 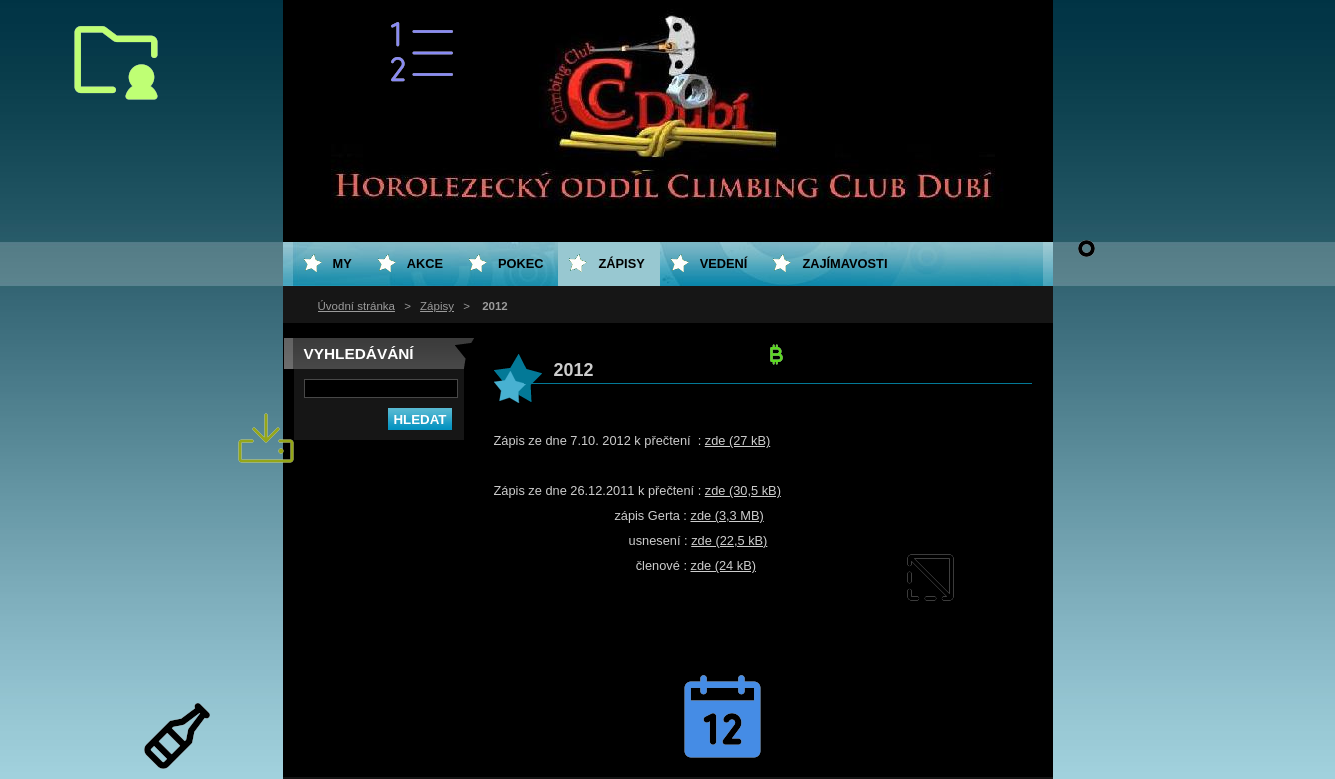 I want to click on unselected radio button option, so click(x=1086, y=248).